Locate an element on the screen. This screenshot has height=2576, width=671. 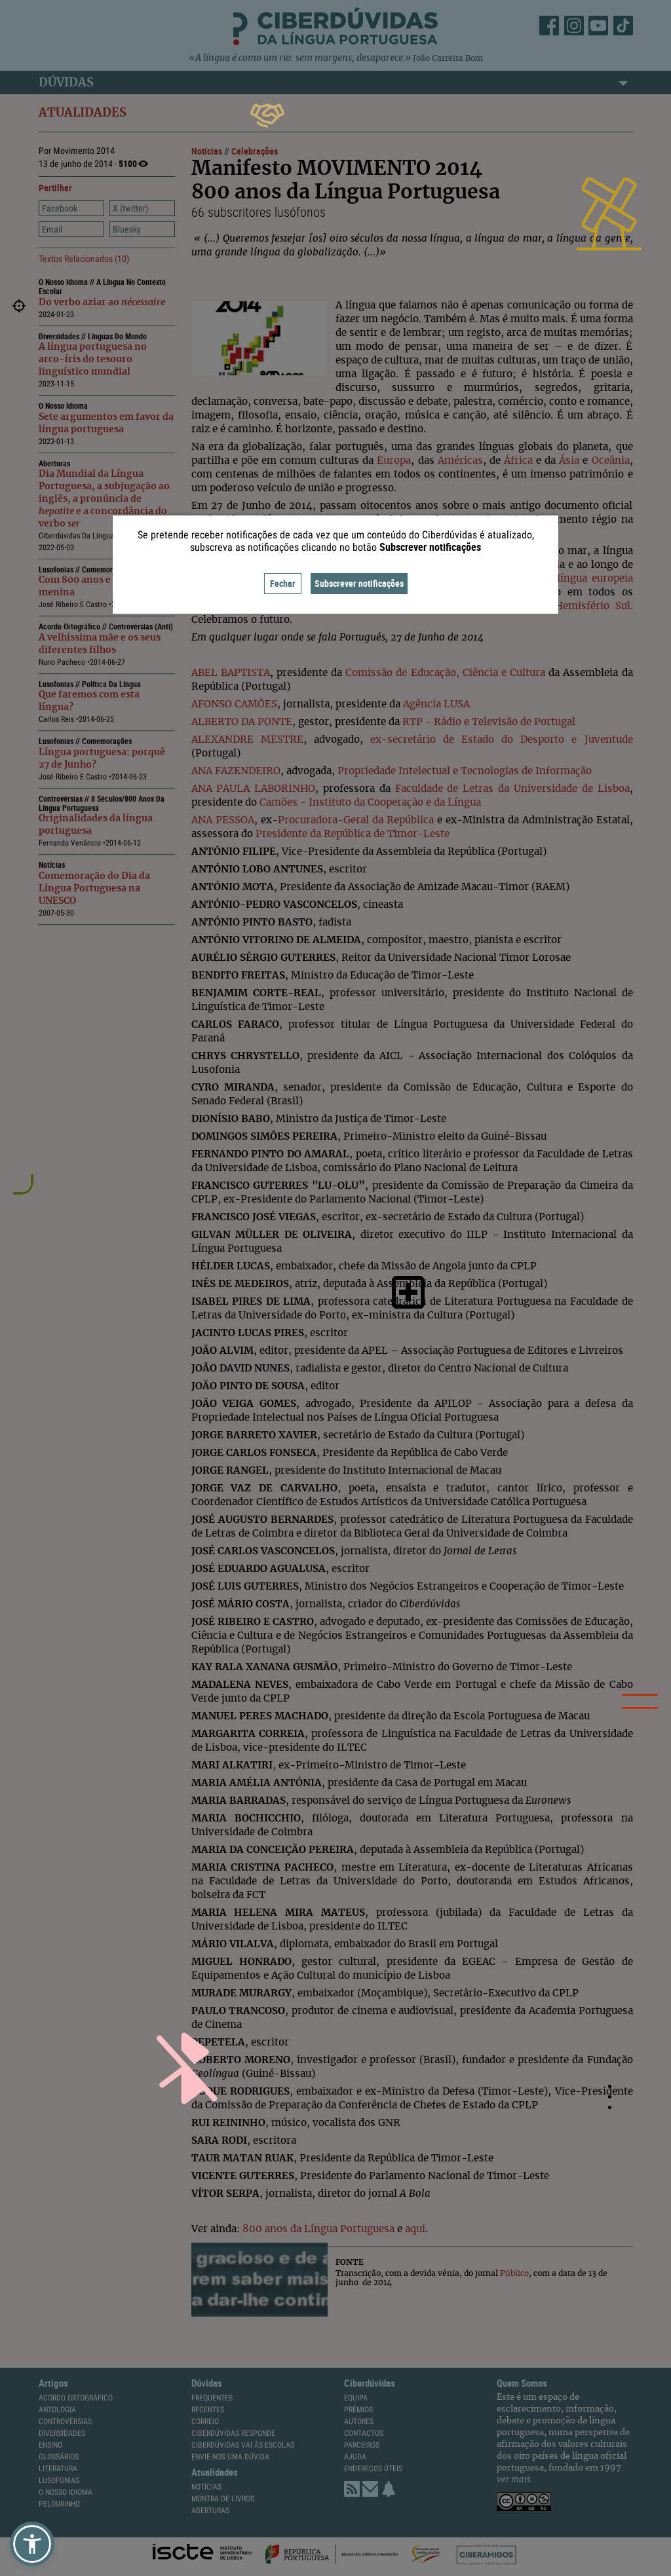
center map on current location is located at coordinates (19, 306).